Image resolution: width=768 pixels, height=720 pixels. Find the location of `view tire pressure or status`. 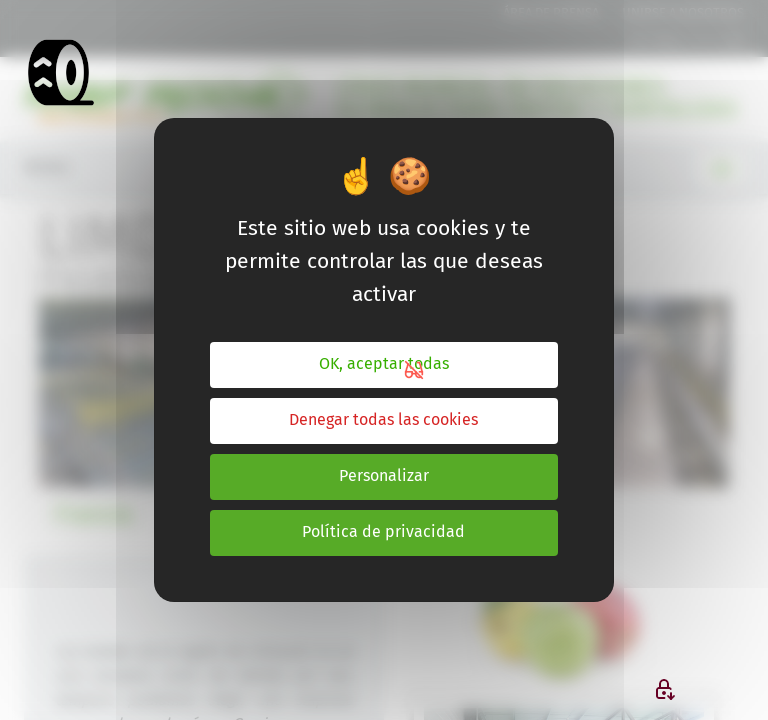

view tire pressure or status is located at coordinates (58, 72).